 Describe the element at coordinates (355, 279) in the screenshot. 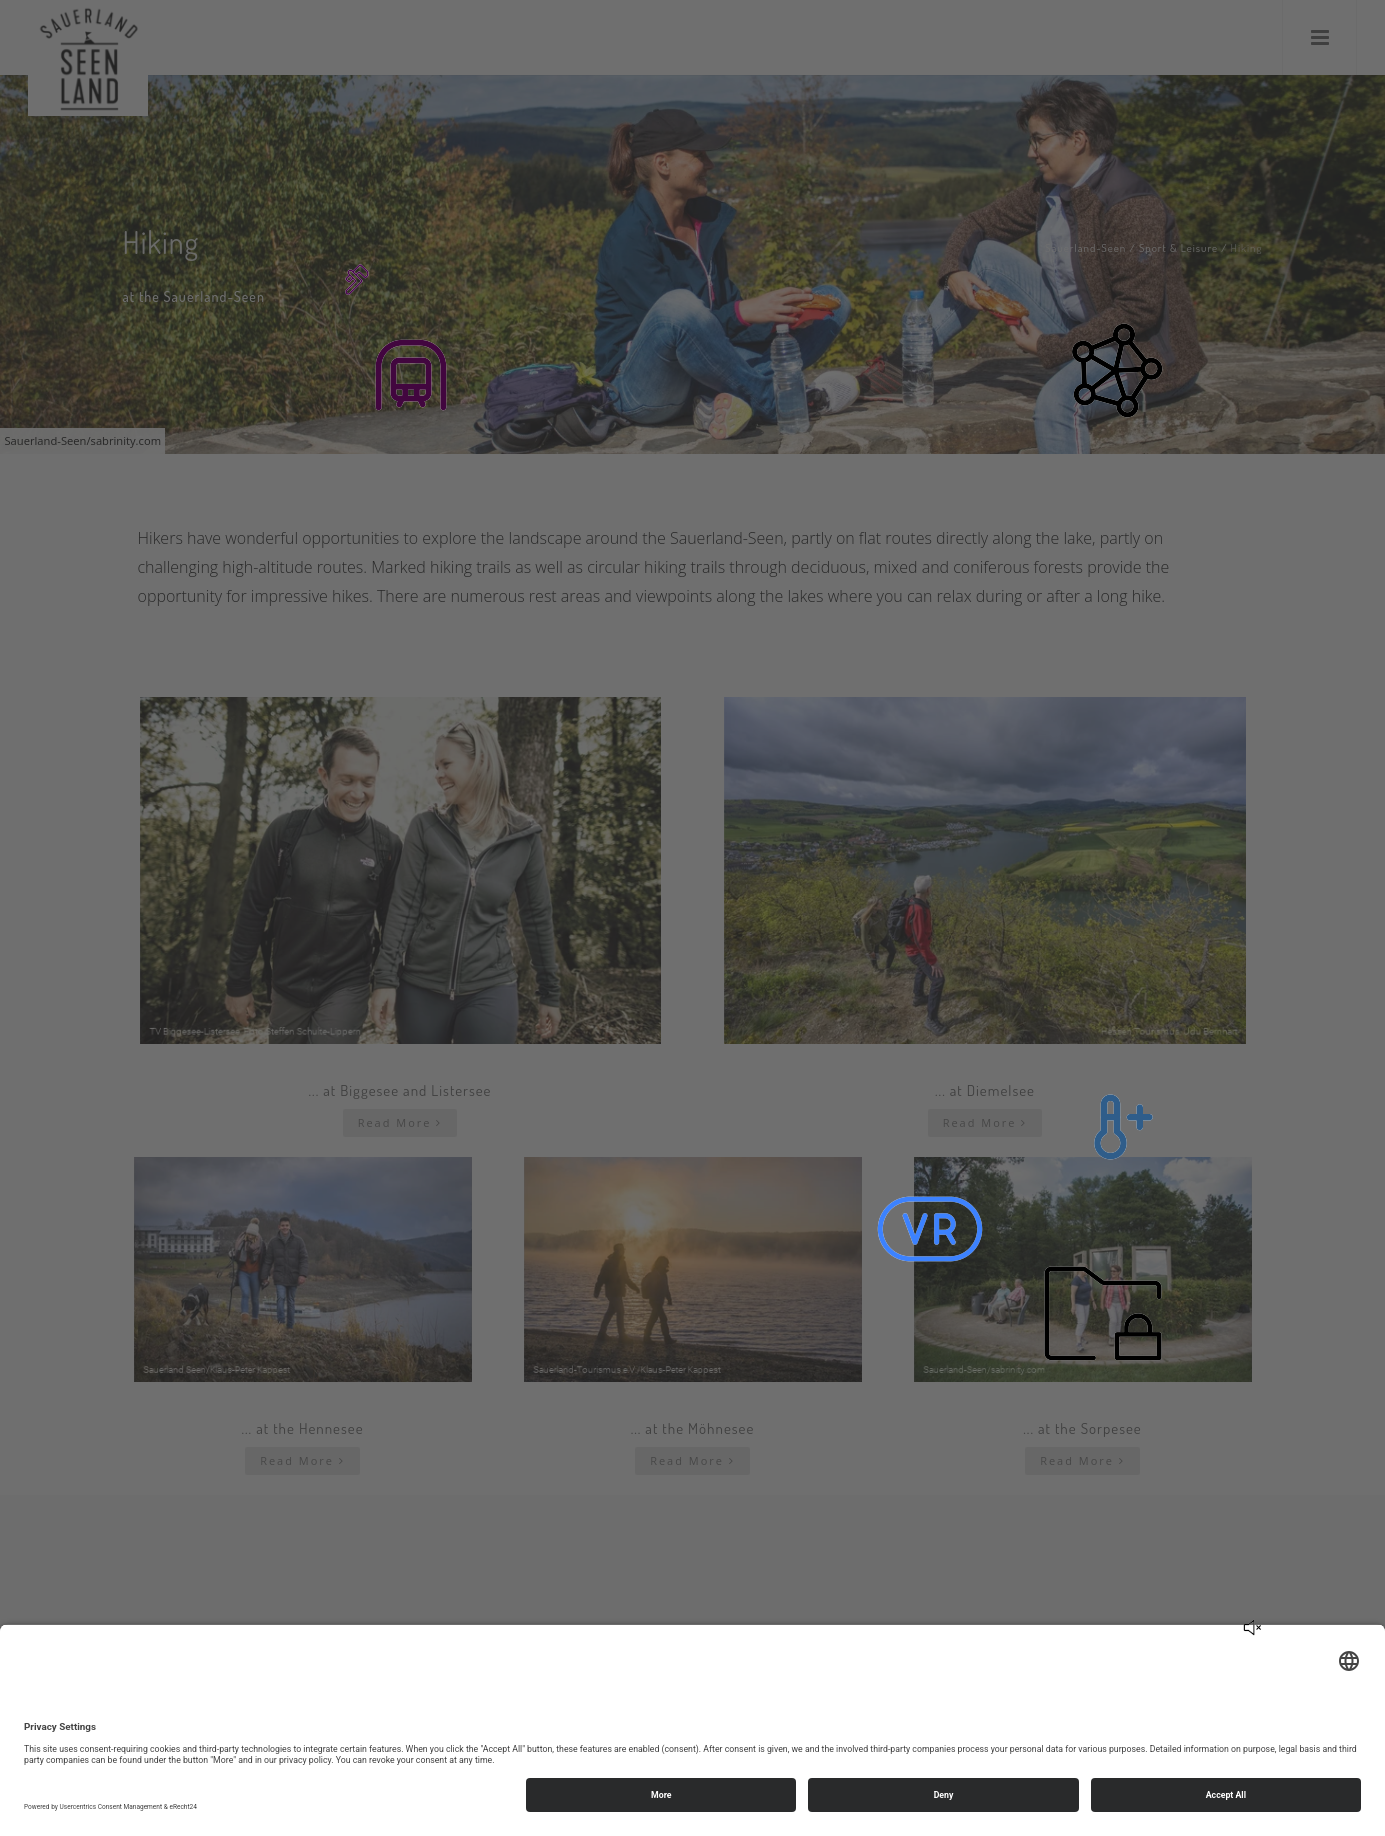

I see `access tools or settings` at that location.